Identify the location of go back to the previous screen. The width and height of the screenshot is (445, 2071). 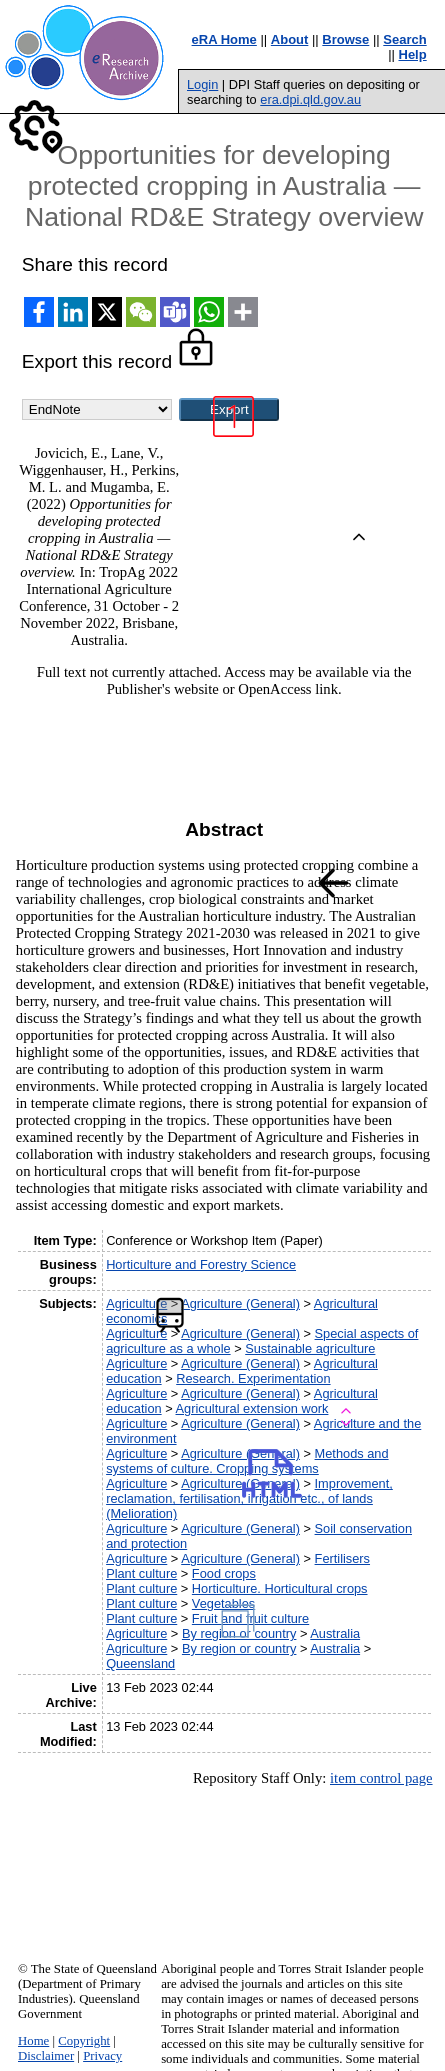
(333, 883).